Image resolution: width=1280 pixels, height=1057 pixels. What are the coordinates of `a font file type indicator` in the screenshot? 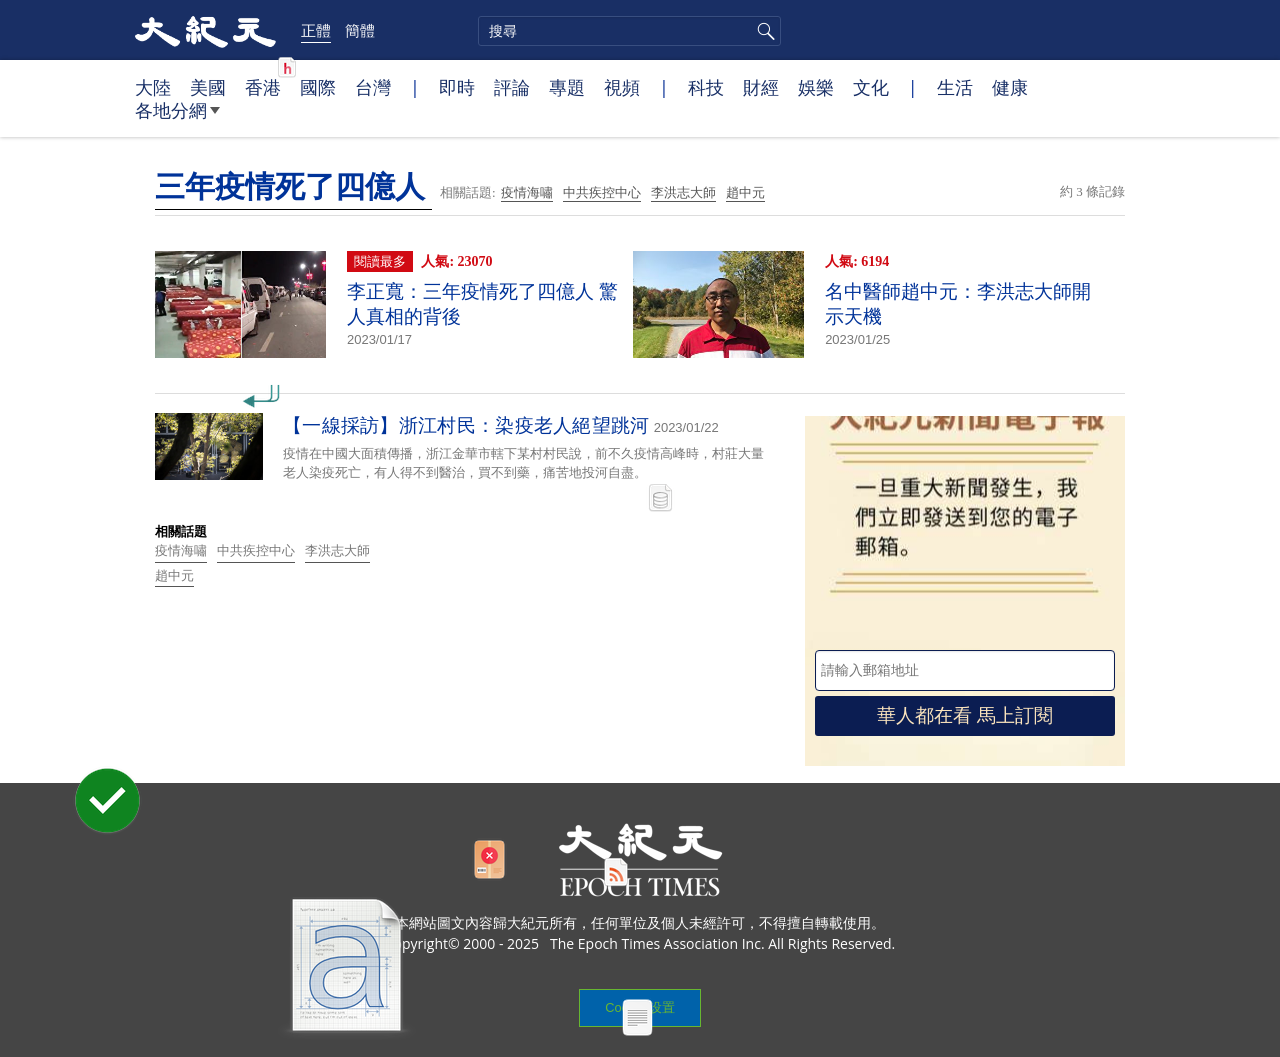 It's located at (349, 965).